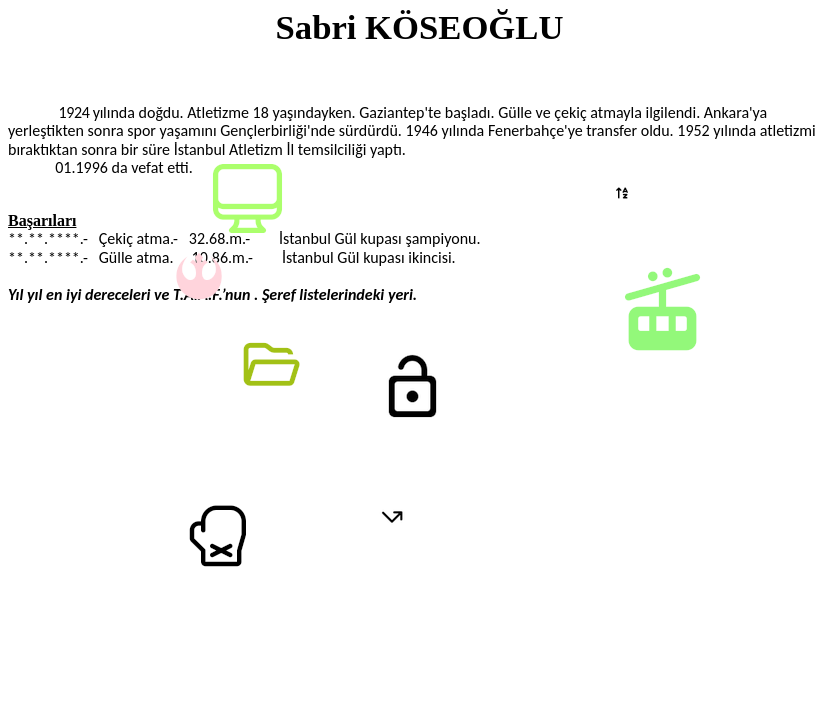  Describe the element at coordinates (270, 366) in the screenshot. I see `open folder to view contents` at that location.